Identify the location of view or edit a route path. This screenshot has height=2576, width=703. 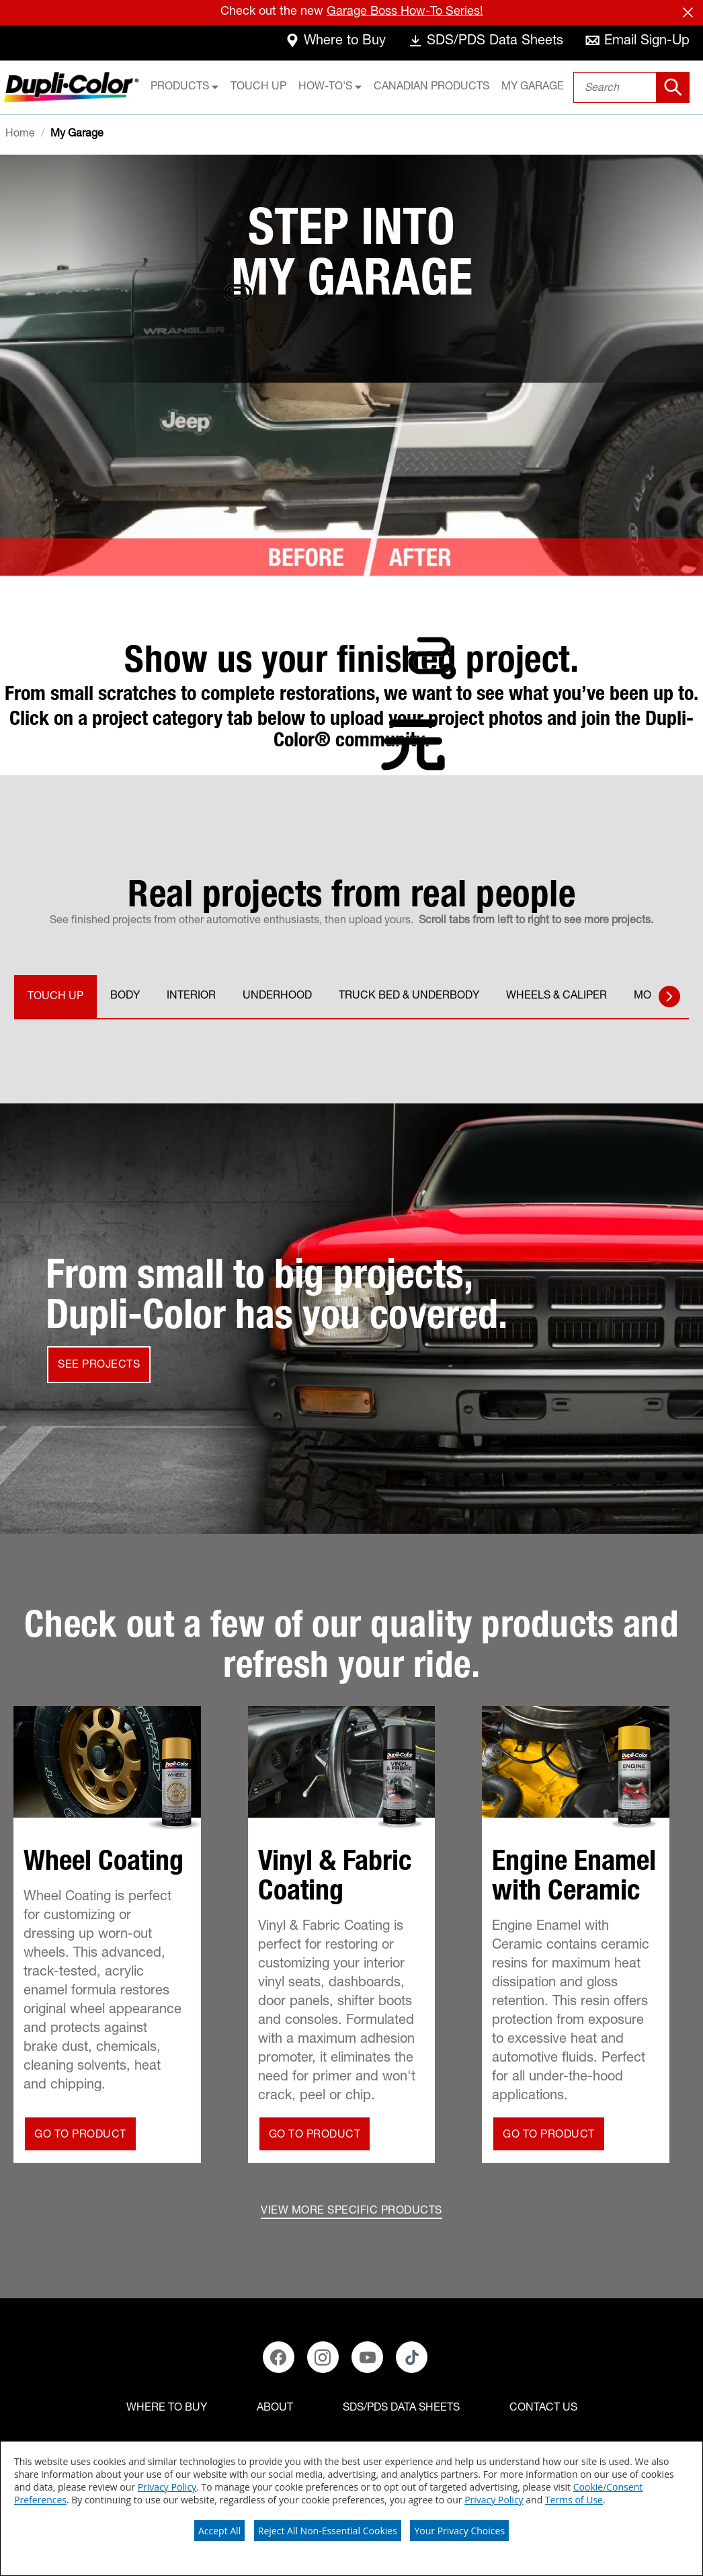
(432, 656).